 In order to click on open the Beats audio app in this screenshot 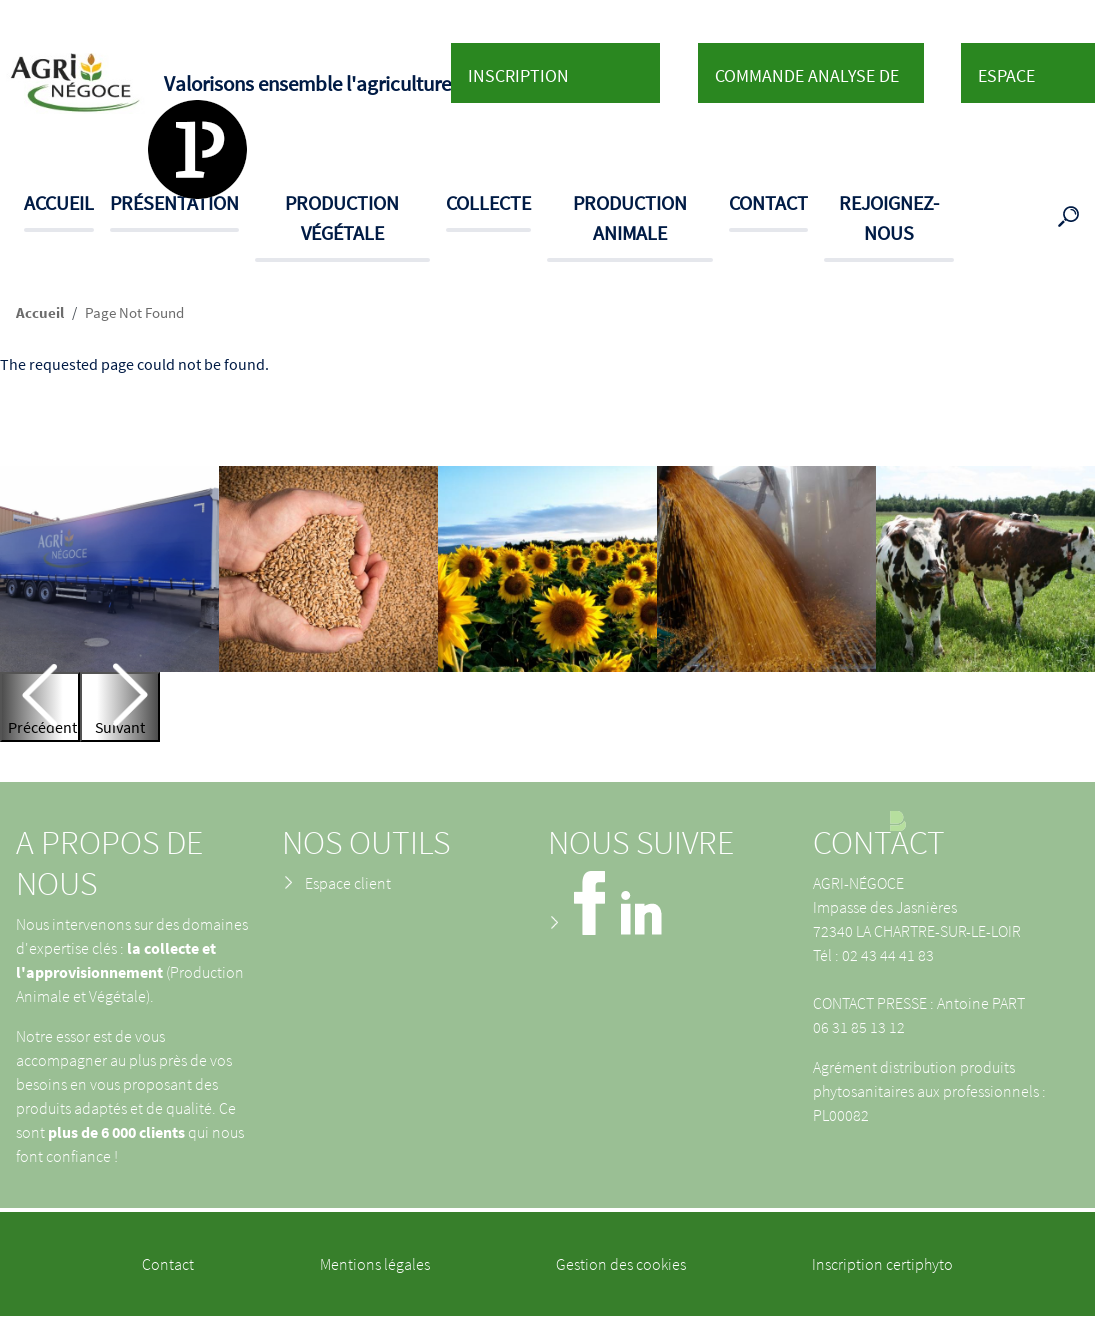, I will do `click(898, 821)`.